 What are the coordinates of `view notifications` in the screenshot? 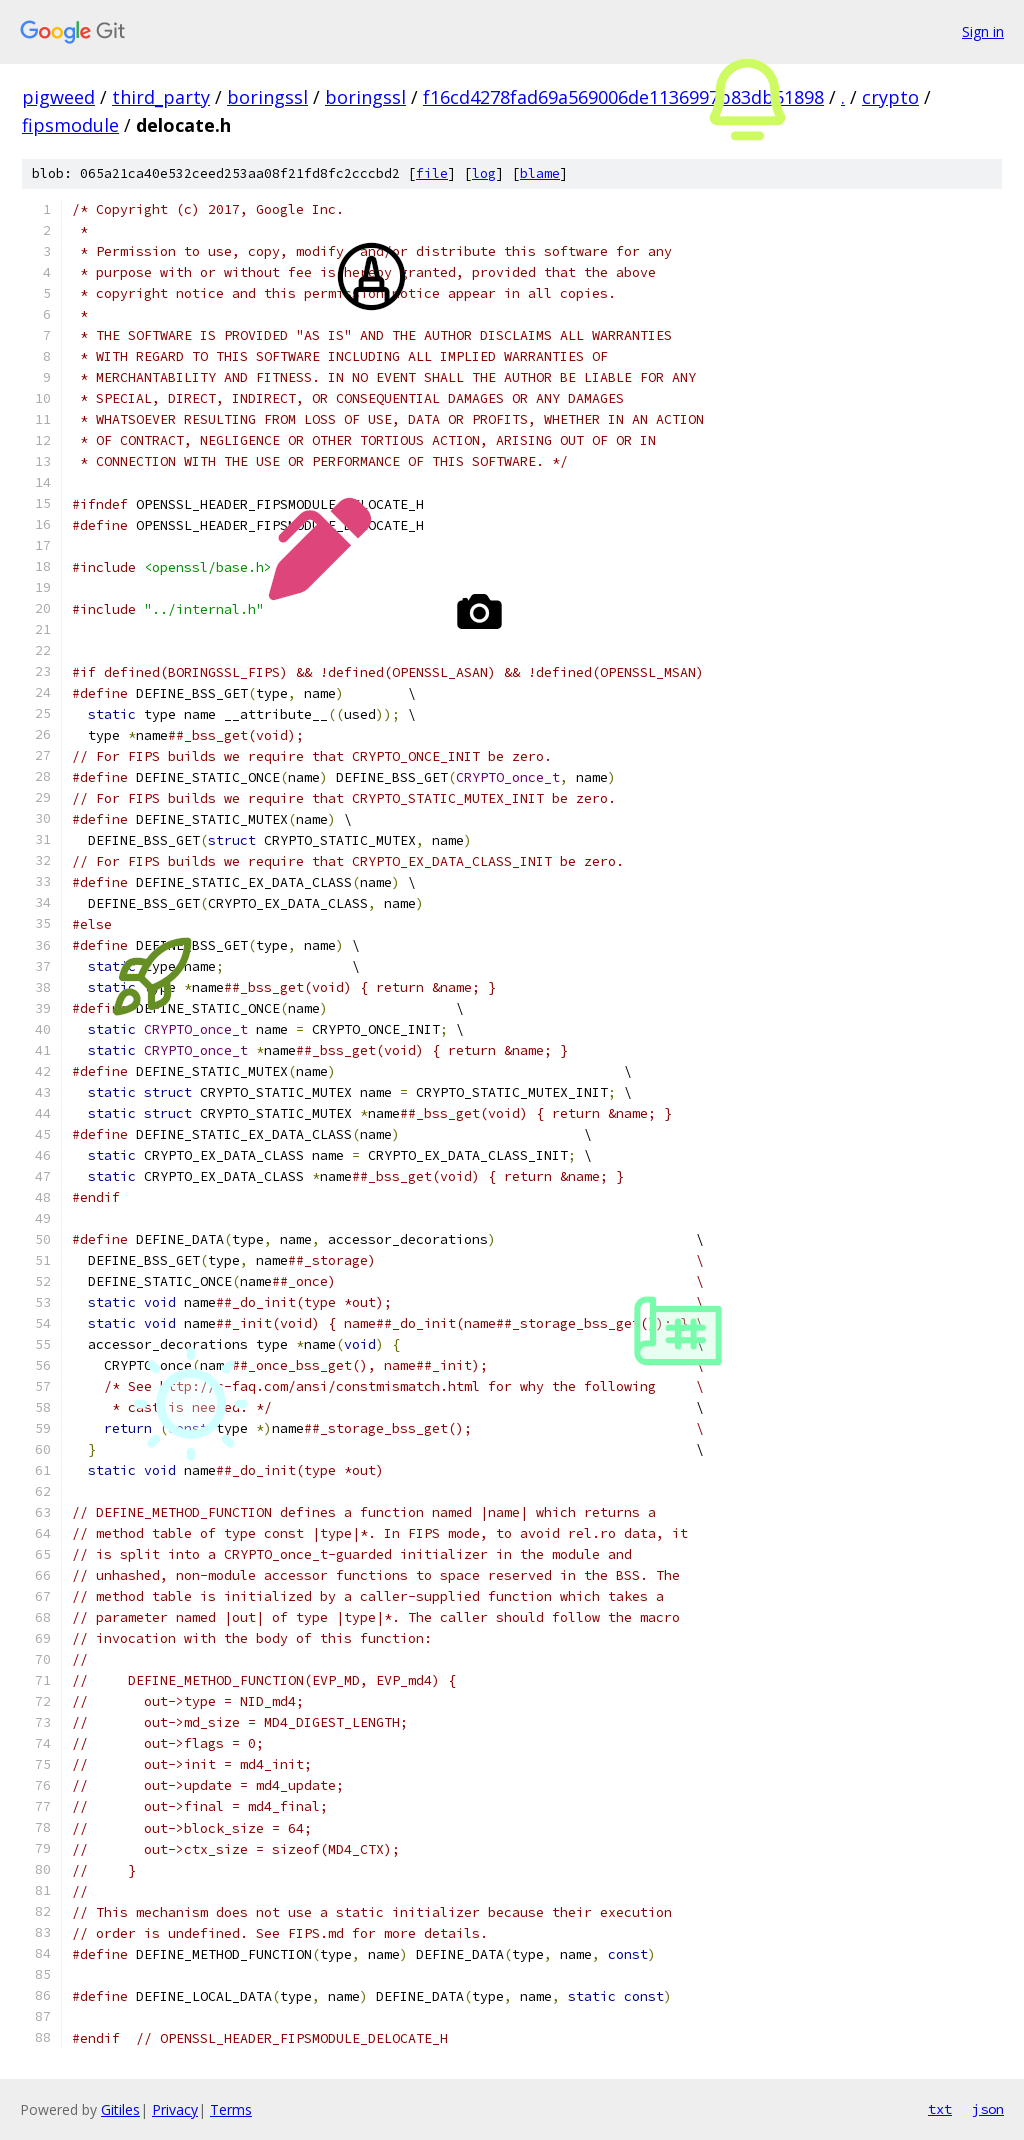 It's located at (747, 99).